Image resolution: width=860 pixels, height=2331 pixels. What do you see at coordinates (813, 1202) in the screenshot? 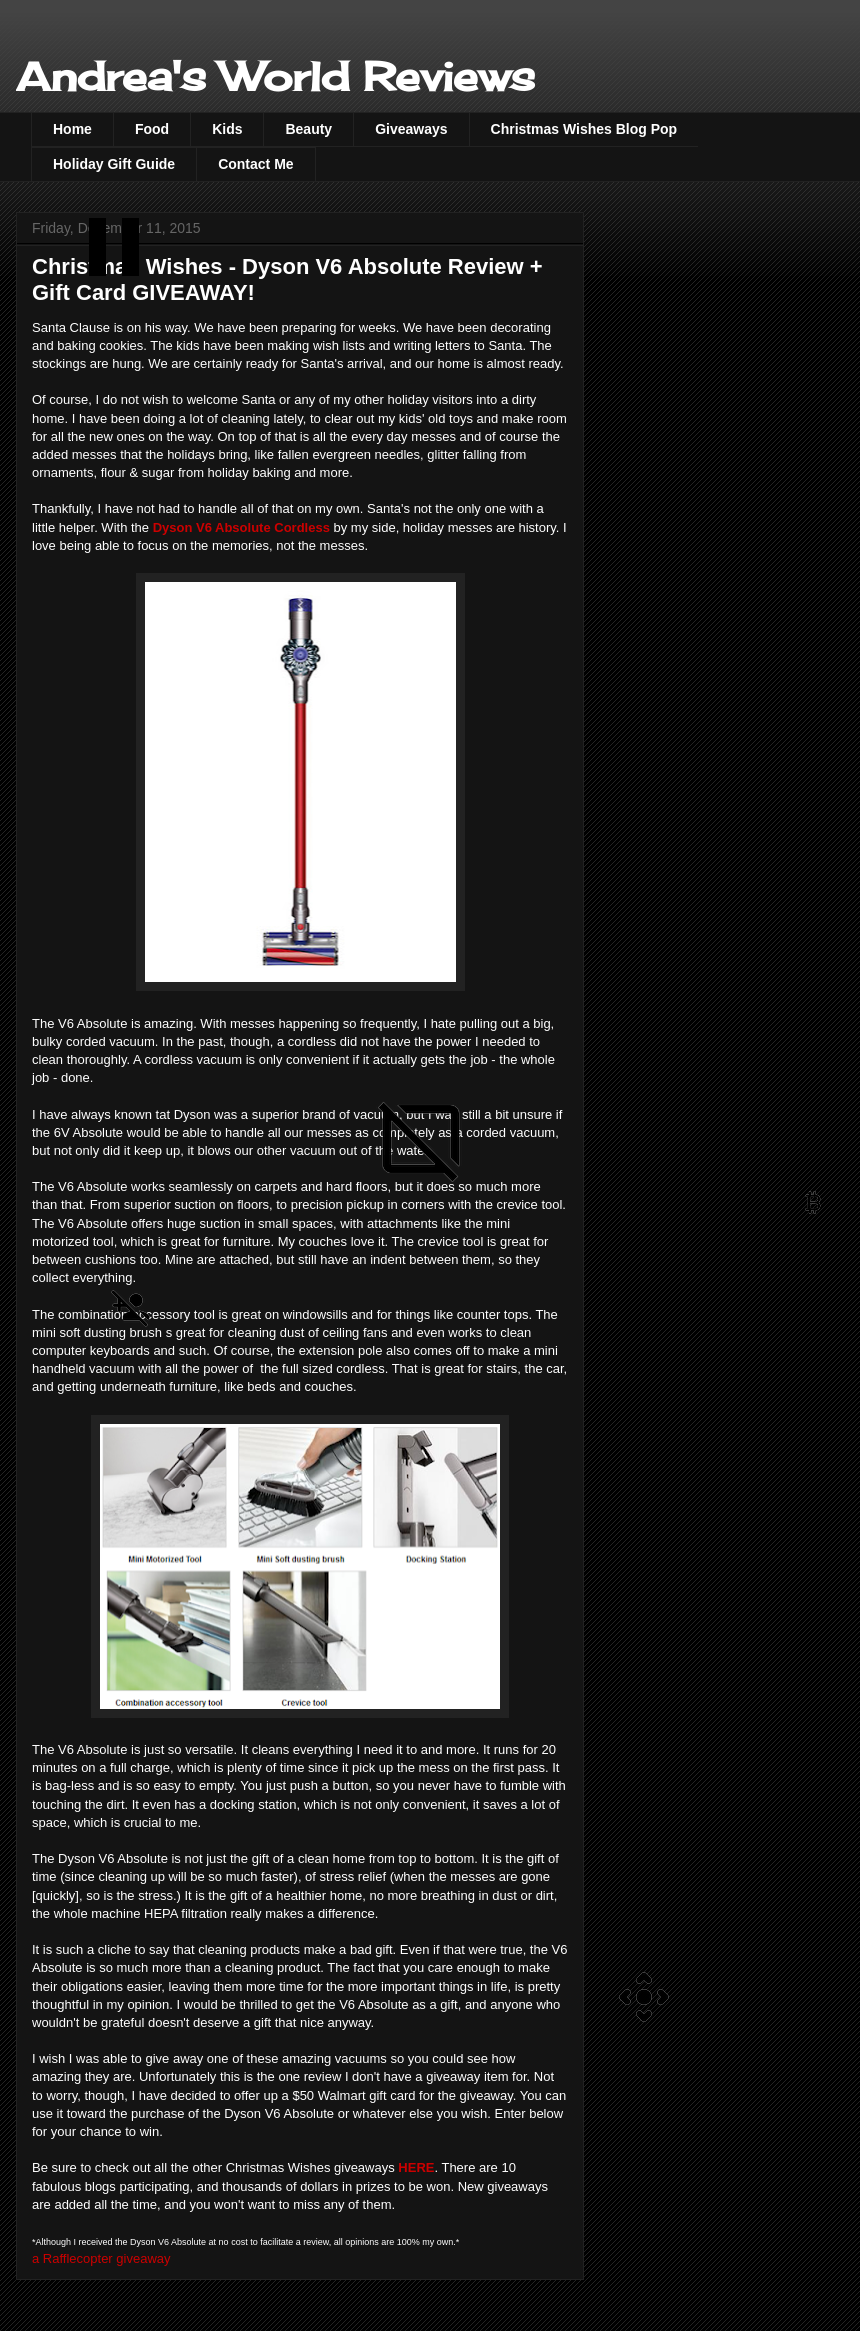
I see `view bitcoin balance or wallet` at bounding box center [813, 1202].